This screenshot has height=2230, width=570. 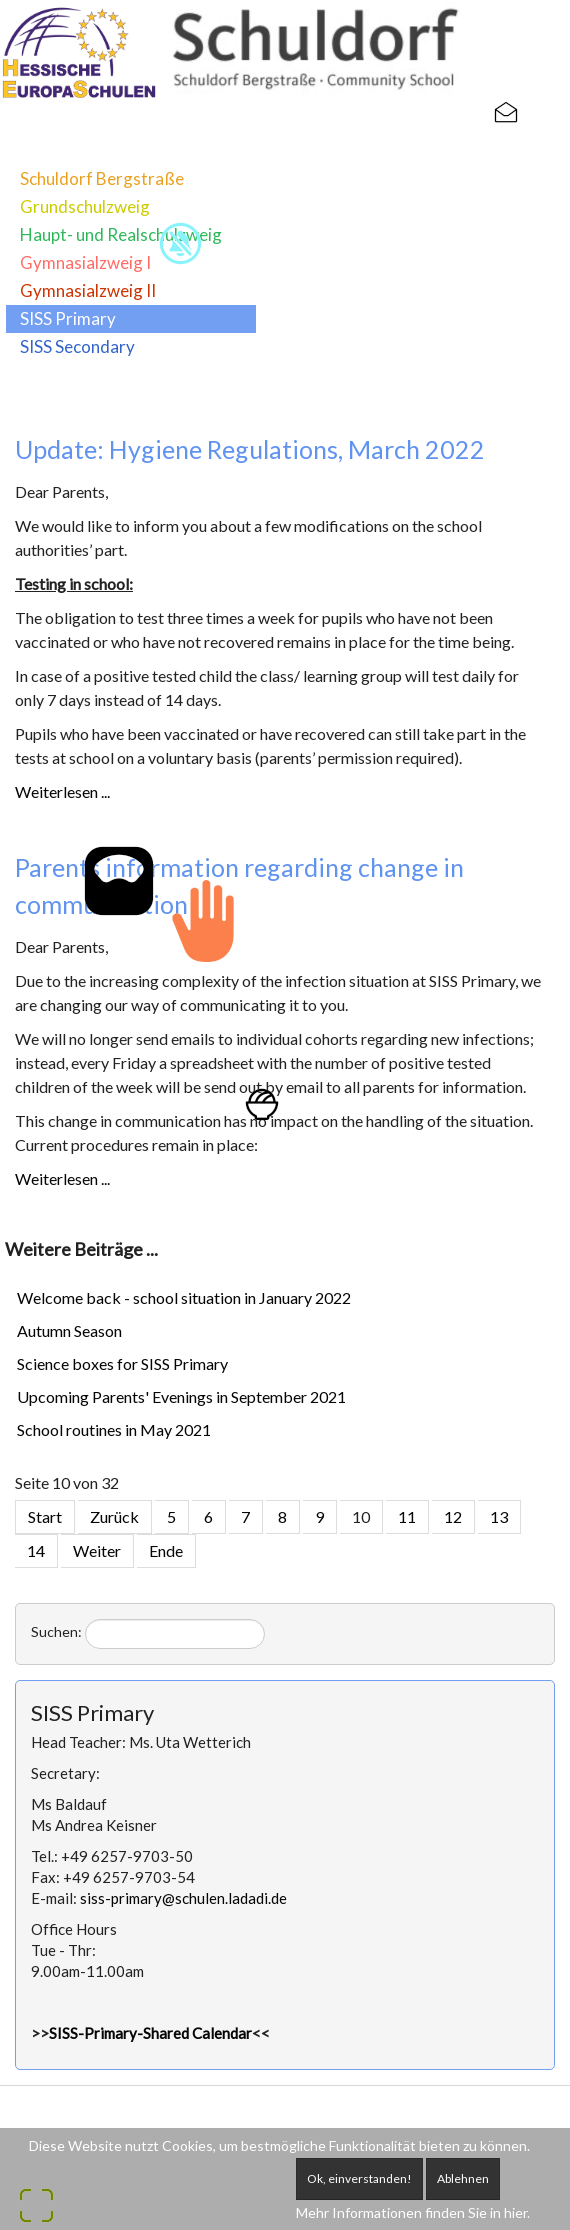 I want to click on scan a QR code or barcode, so click(x=36, y=2205).